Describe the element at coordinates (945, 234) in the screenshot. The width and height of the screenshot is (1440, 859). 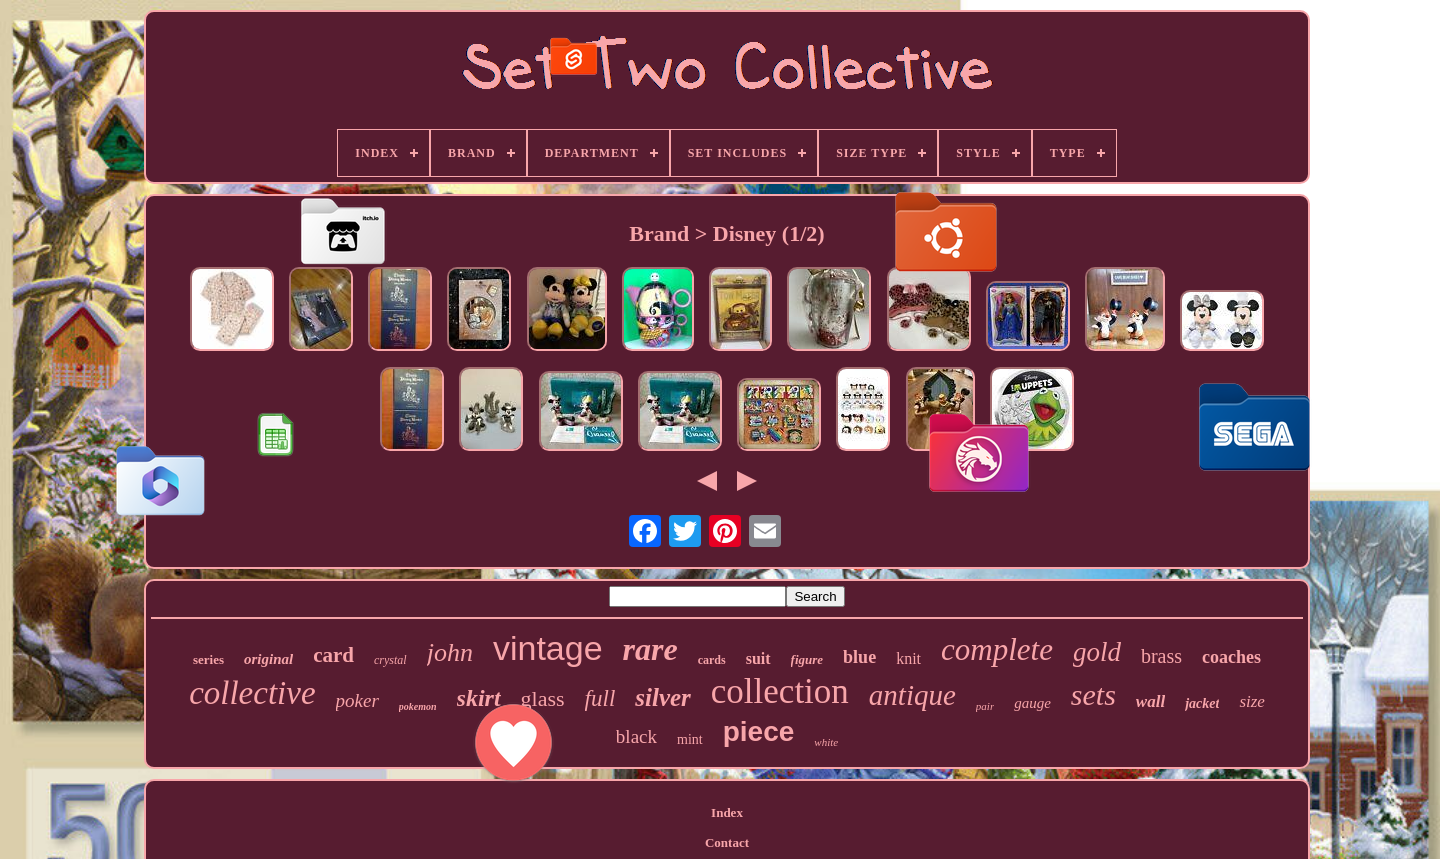
I see `open ubuntu system folder` at that location.